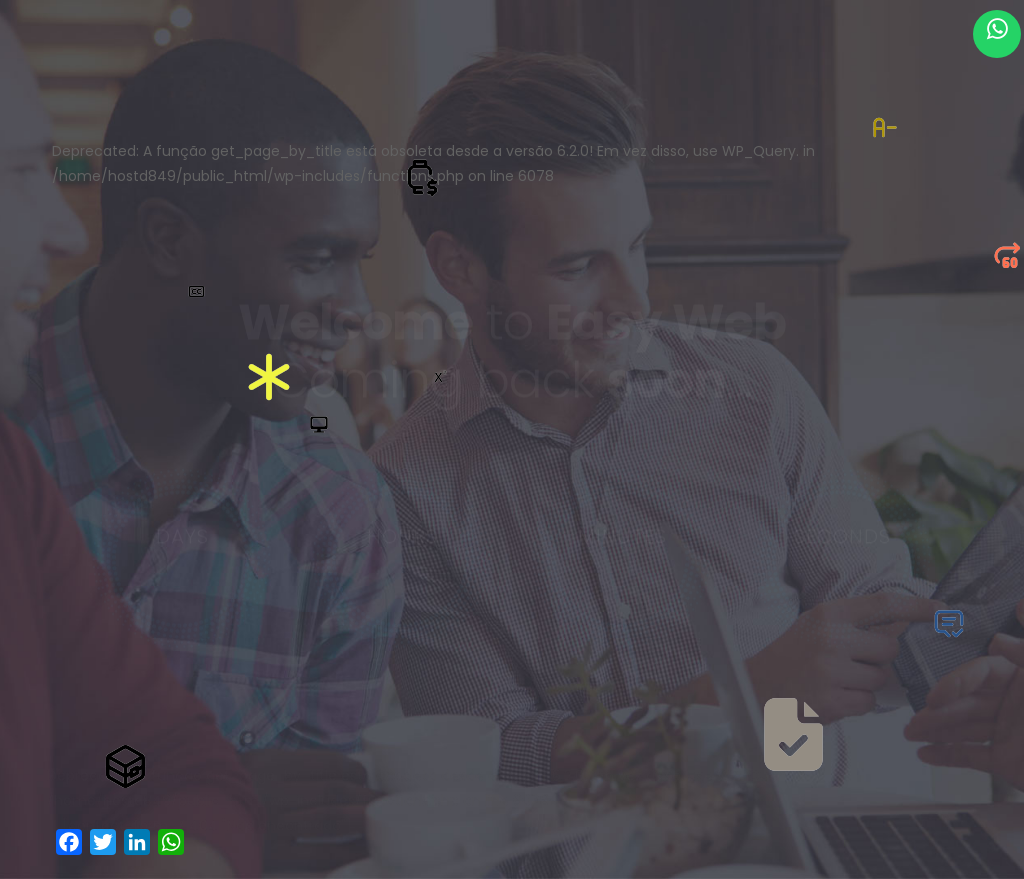 This screenshot has height=879, width=1024. What do you see at coordinates (793, 734) in the screenshot?
I see `file successfully uploaded or saved` at bounding box center [793, 734].